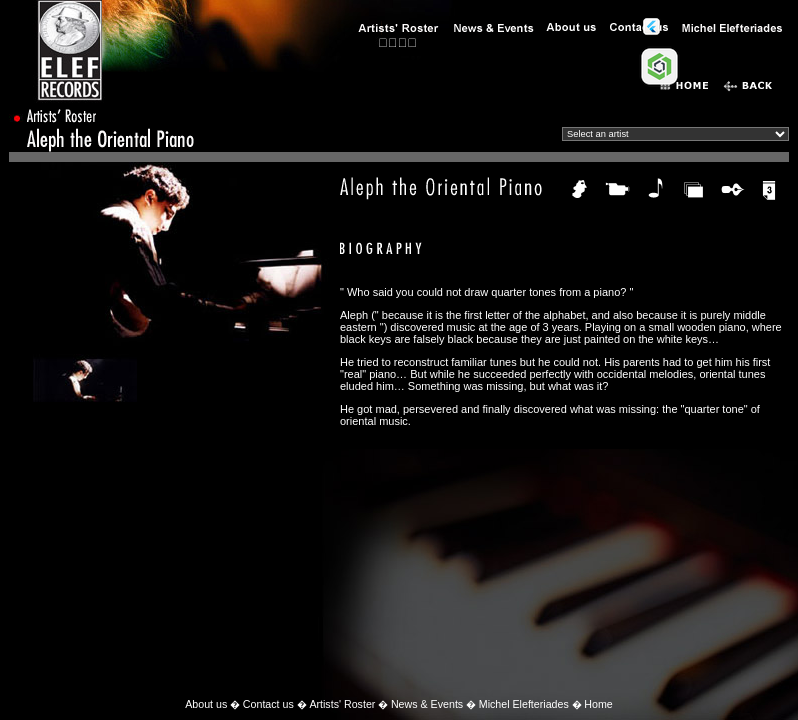 The width and height of the screenshot is (798, 720). I want to click on open the Flutter development application, so click(651, 26).